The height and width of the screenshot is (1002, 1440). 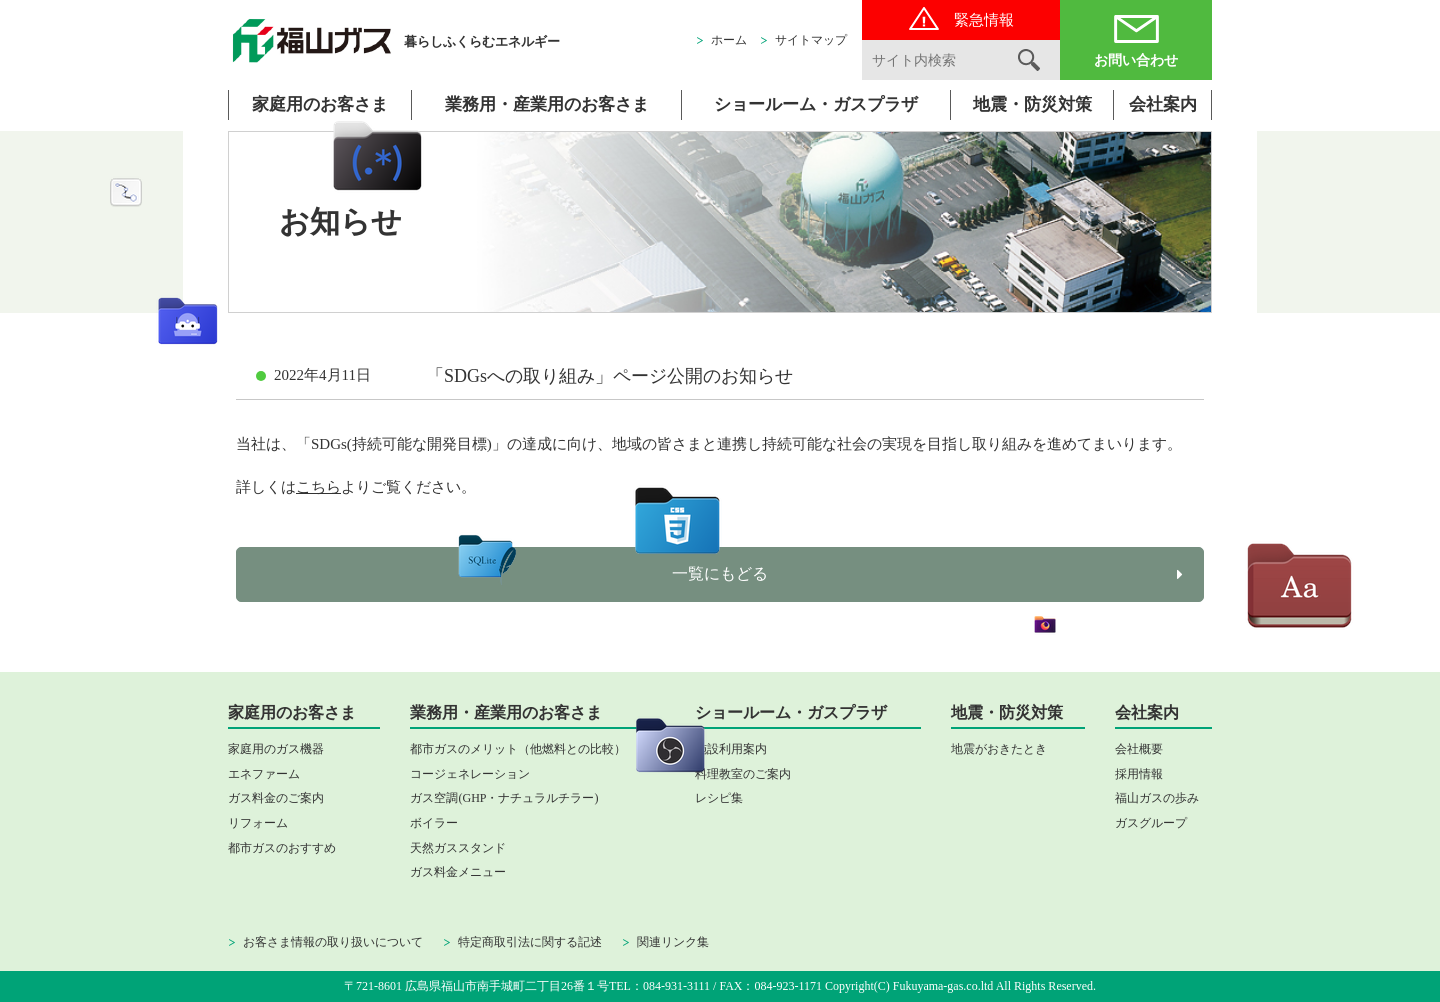 What do you see at coordinates (485, 557) in the screenshot?
I see `open folder containing SQLite database files` at bounding box center [485, 557].